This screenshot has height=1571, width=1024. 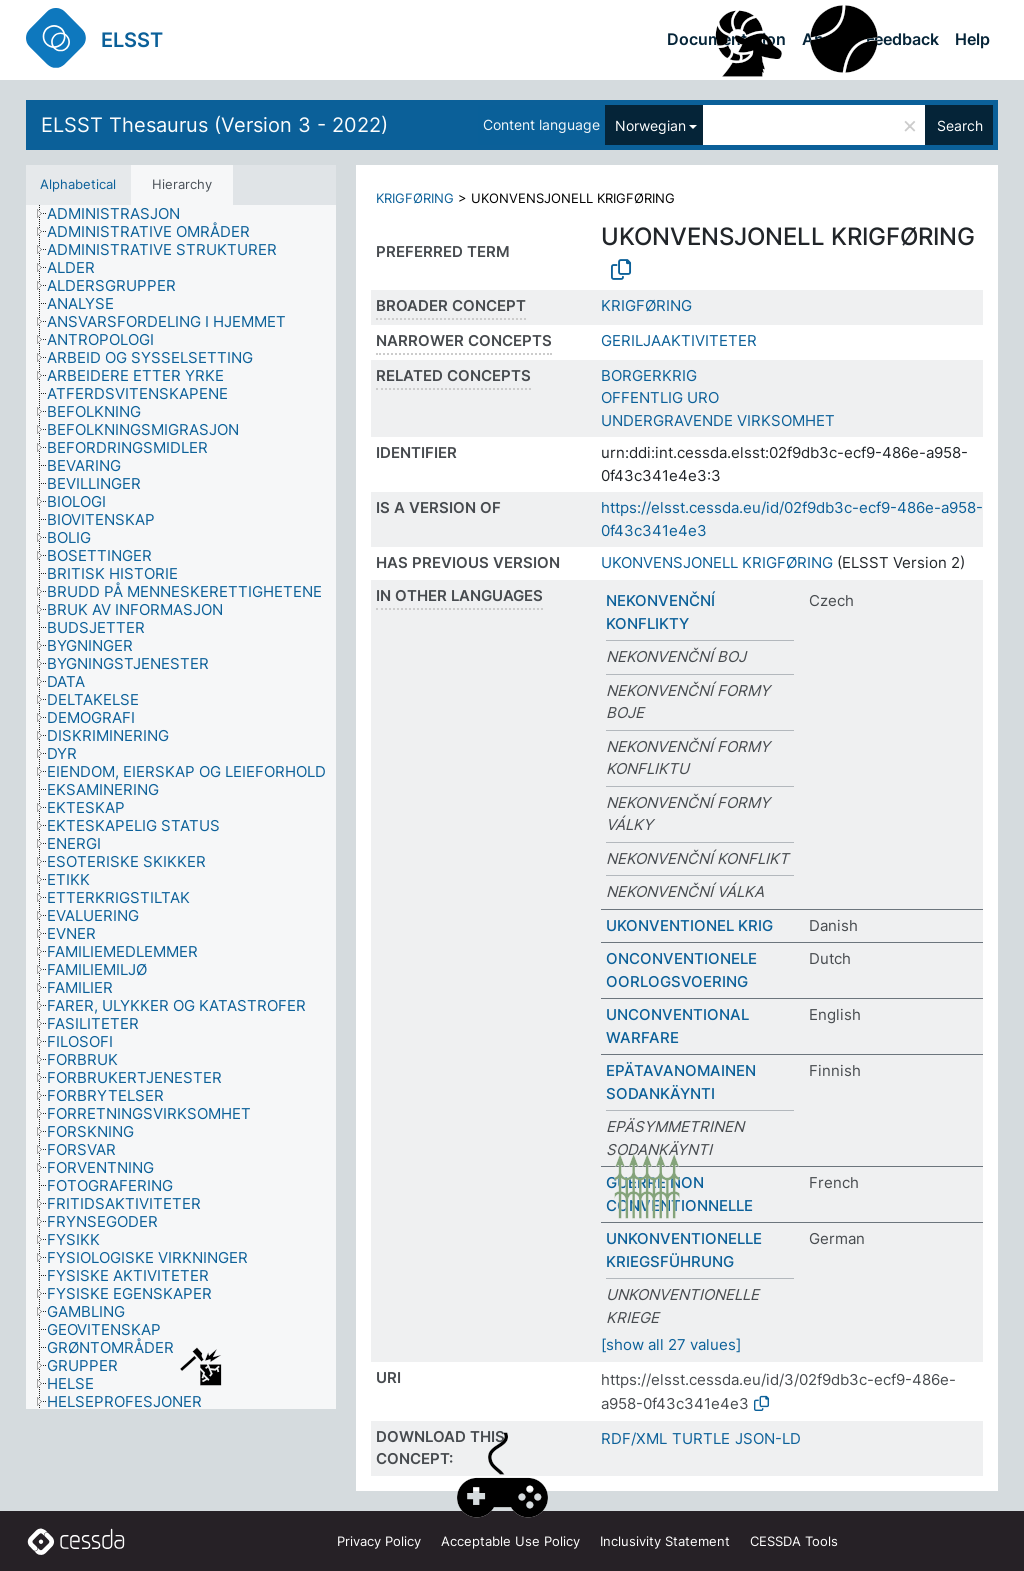 I want to click on set up defensive barriers in-game, so click(x=647, y=1186).